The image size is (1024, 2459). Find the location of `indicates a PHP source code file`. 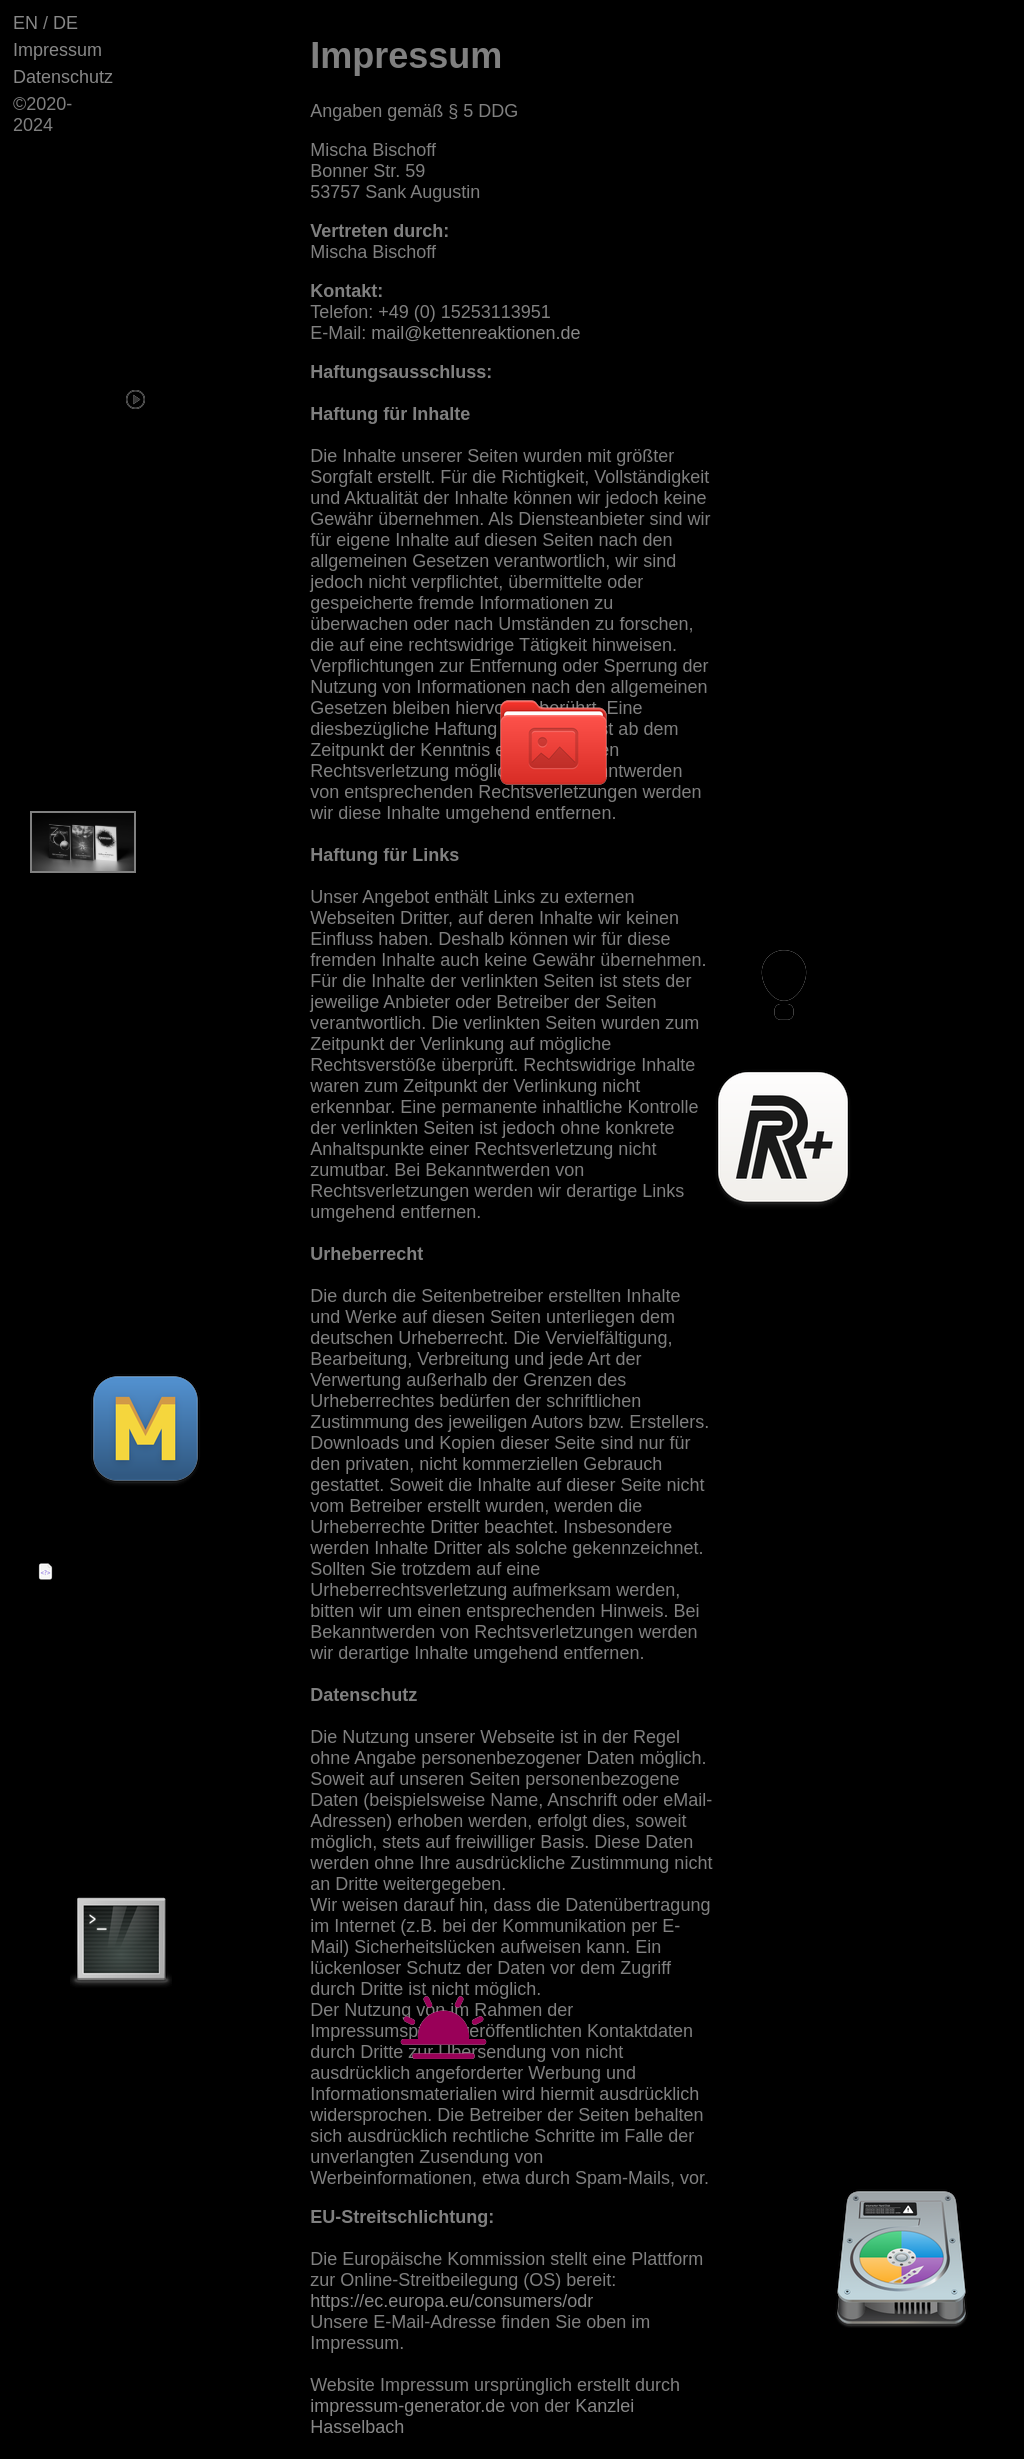

indicates a PHP source code file is located at coordinates (45, 1571).